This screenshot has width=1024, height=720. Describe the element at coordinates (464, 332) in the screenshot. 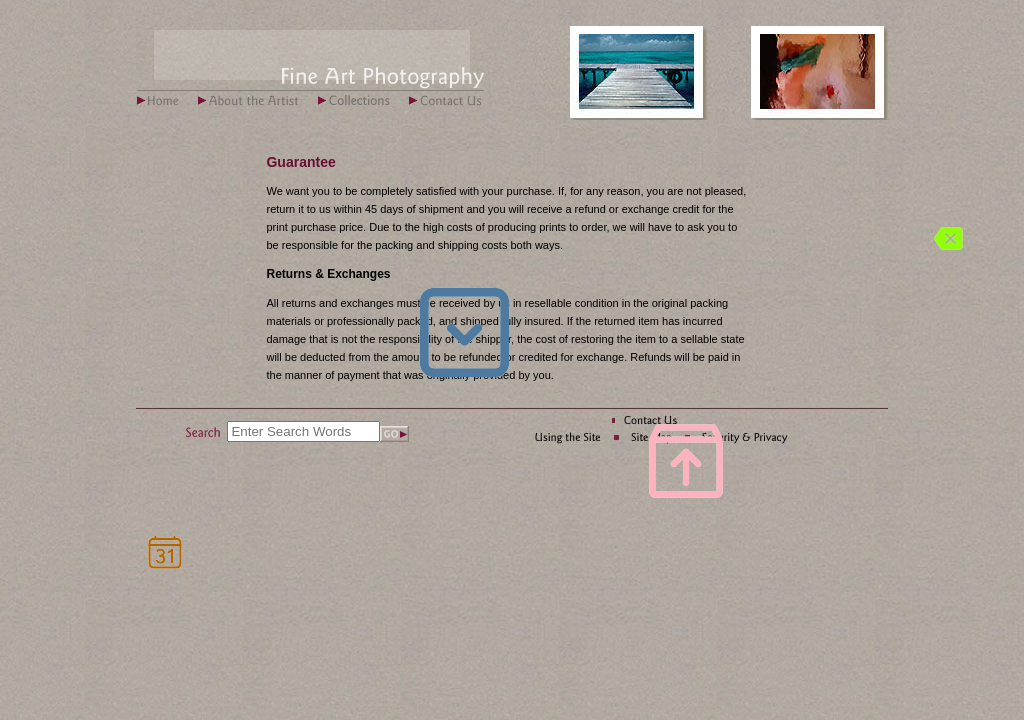

I see `expand content or reveal more options` at that location.